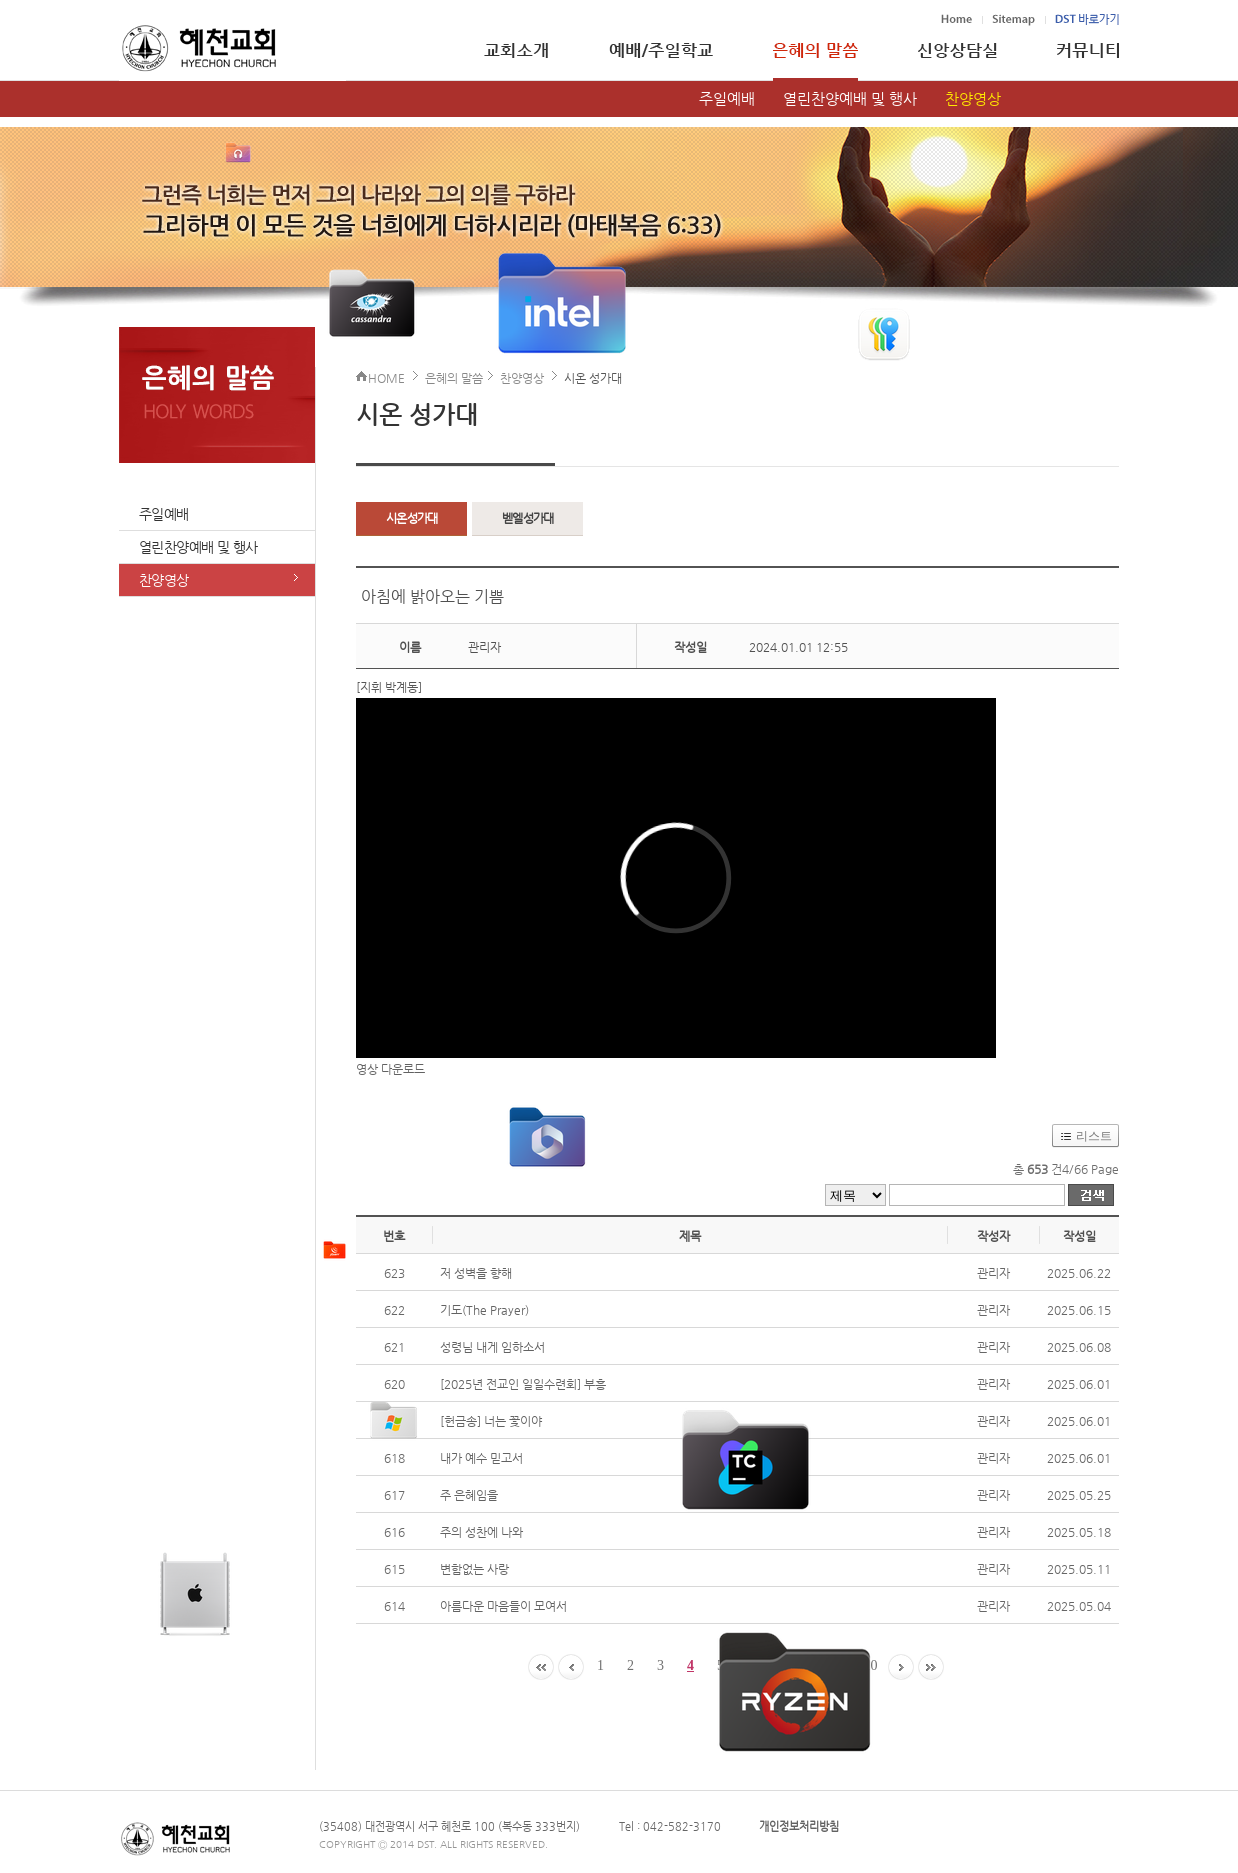  Describe the element at coordinates (547, 1139) in the screenshot. I see `open Microsoft 365 files folder` at that location.